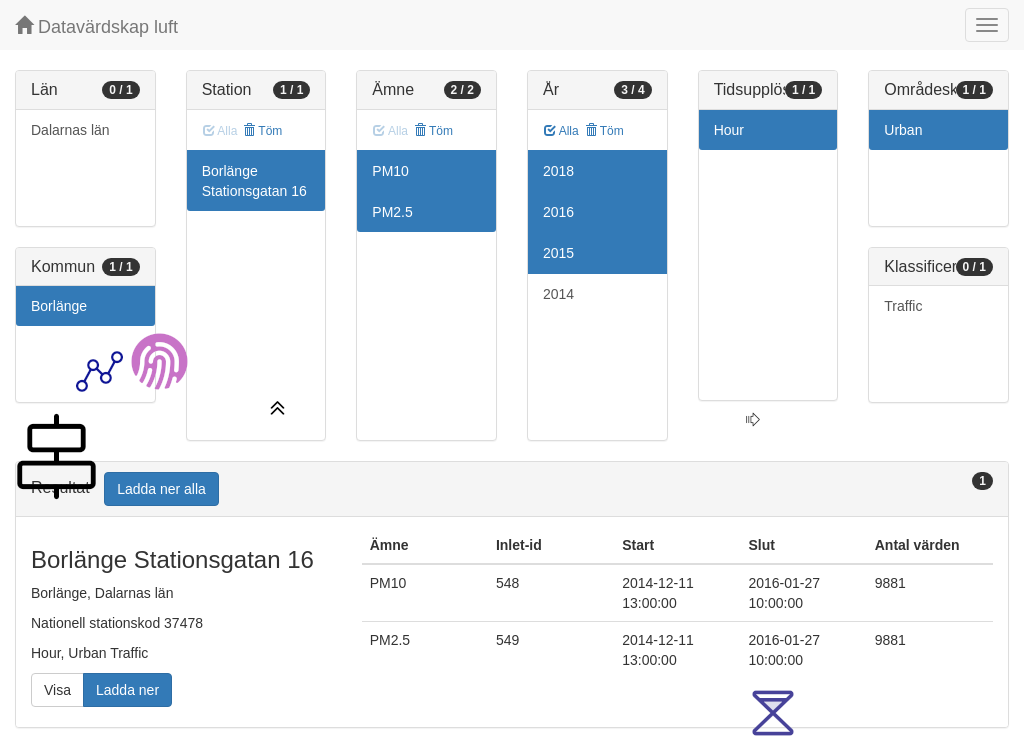 The image size is (1024, 748). Describe the element at coordinates (159, 361) in the screenshot. I see `authenticate with biometric fingerprint` at that location.